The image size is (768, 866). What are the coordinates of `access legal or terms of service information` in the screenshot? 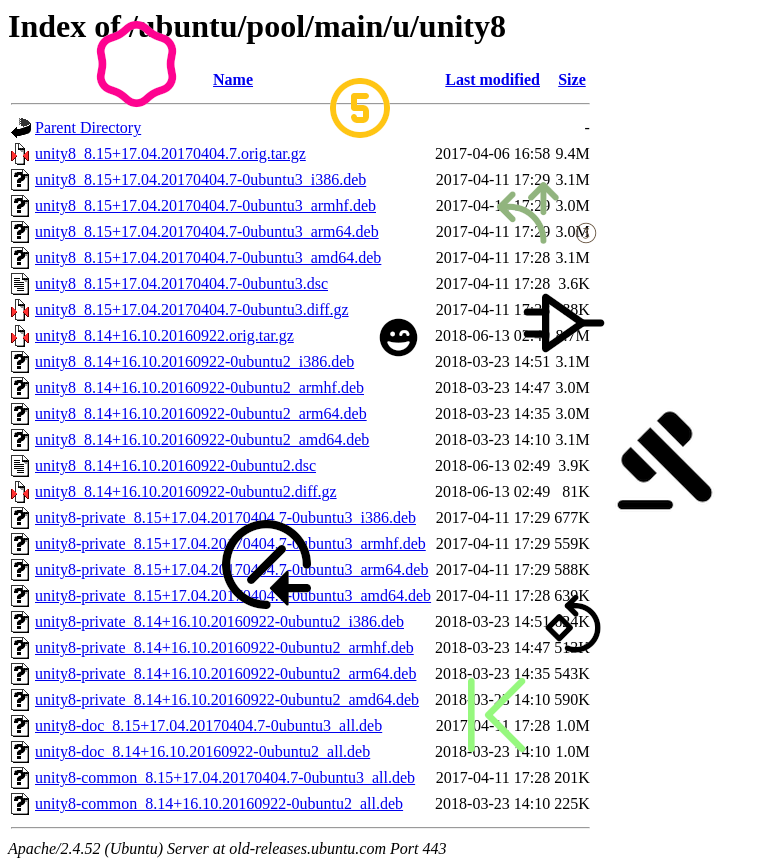 It's located at (668, 458).